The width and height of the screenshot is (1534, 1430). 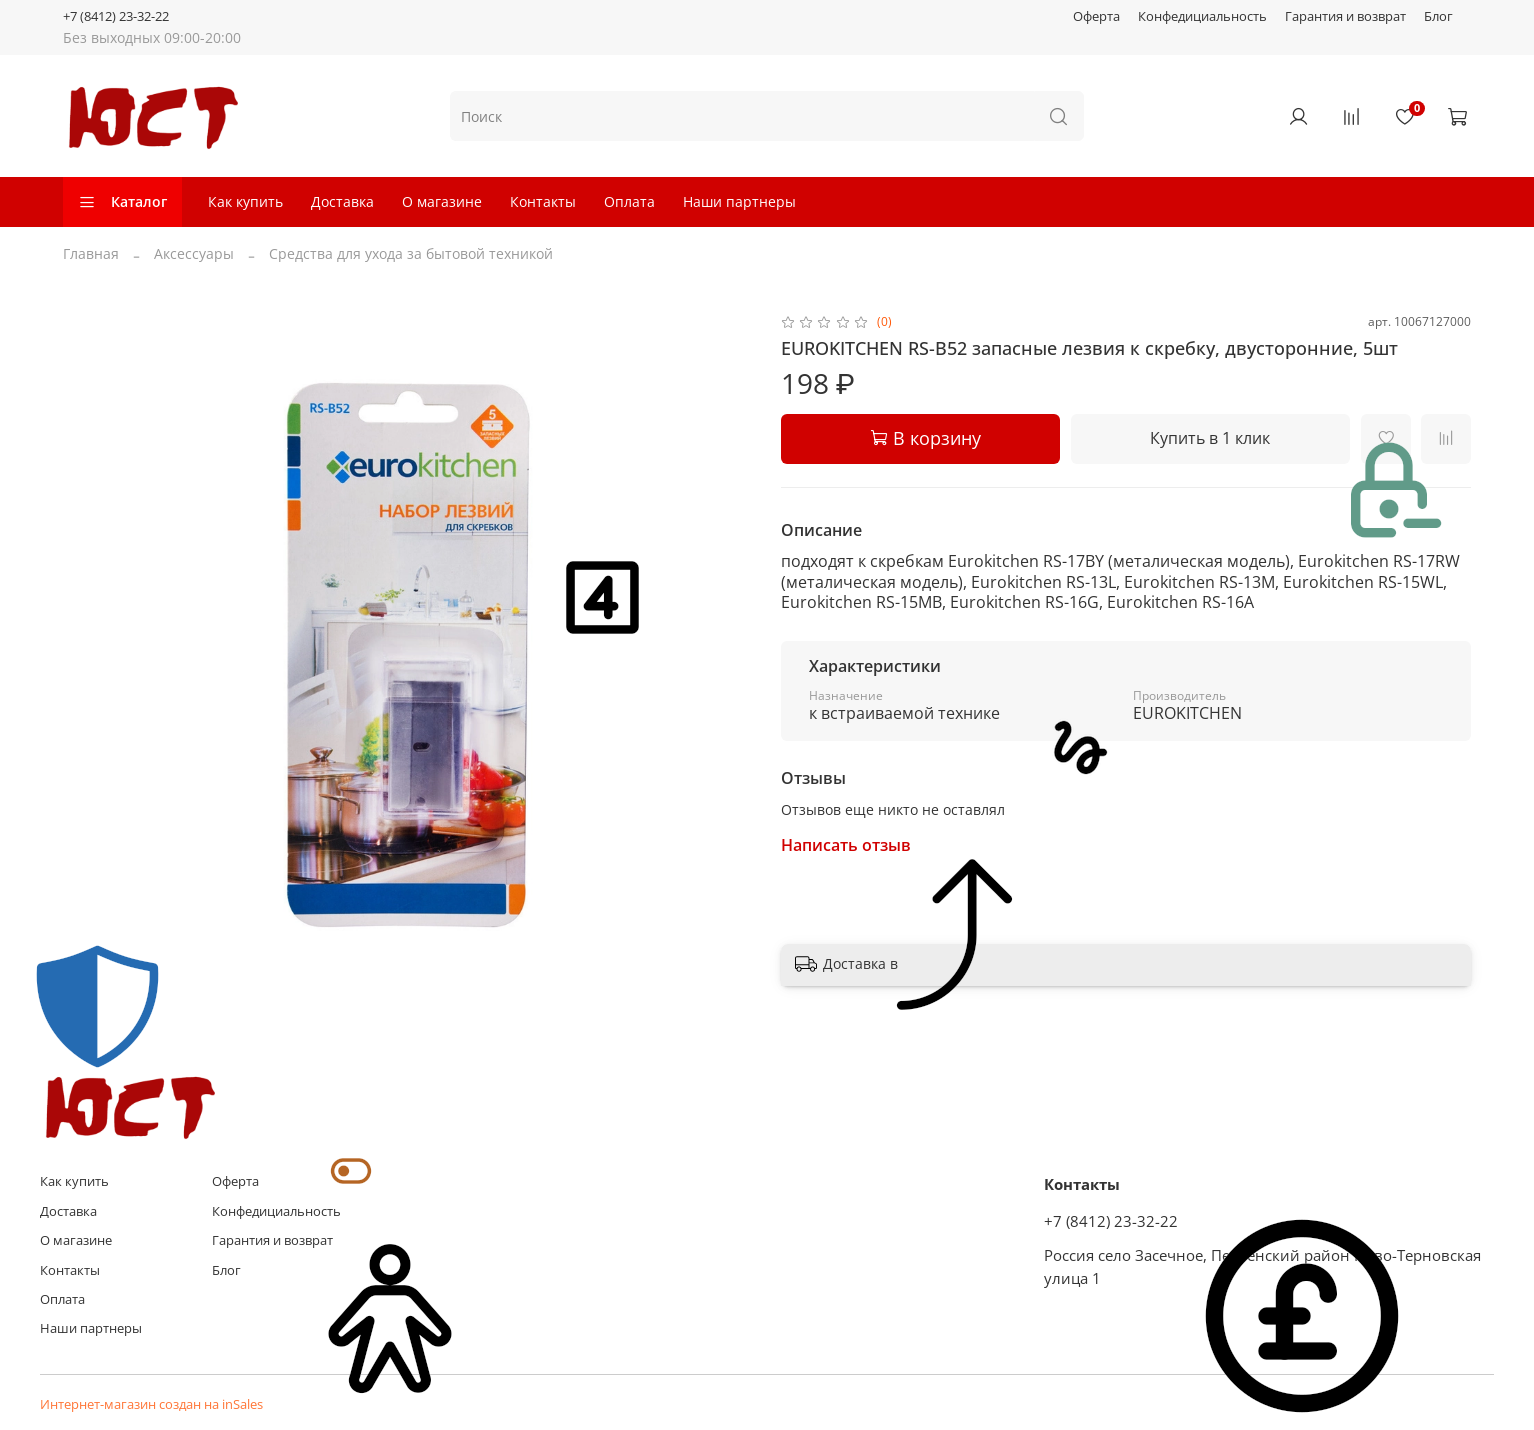 What do you see at coordinates (954, 934) in the screenshot?
I see `go back and up in navigation` at bounding box center [954, 934].